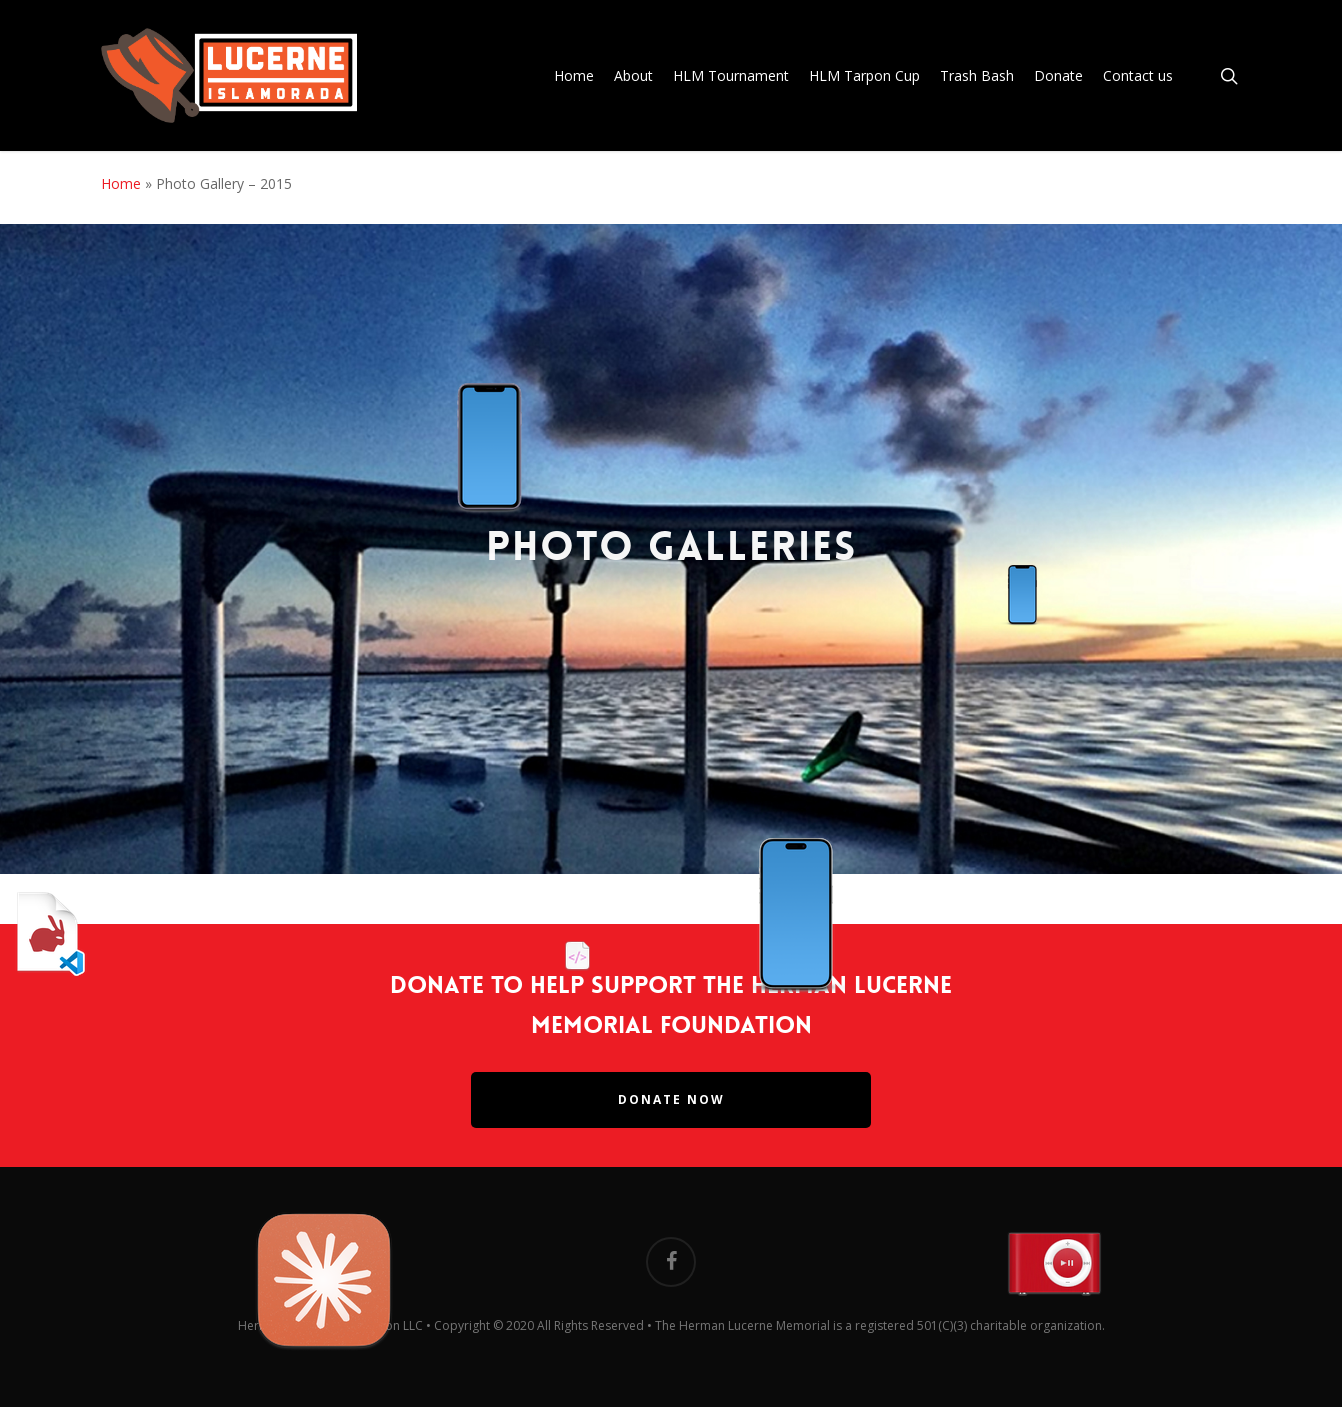 The image size is (1342, 1407). Describe the element at coordinates (489, 448) in the screenshot. I see `represents a connected iPhone 11 device` at that location.